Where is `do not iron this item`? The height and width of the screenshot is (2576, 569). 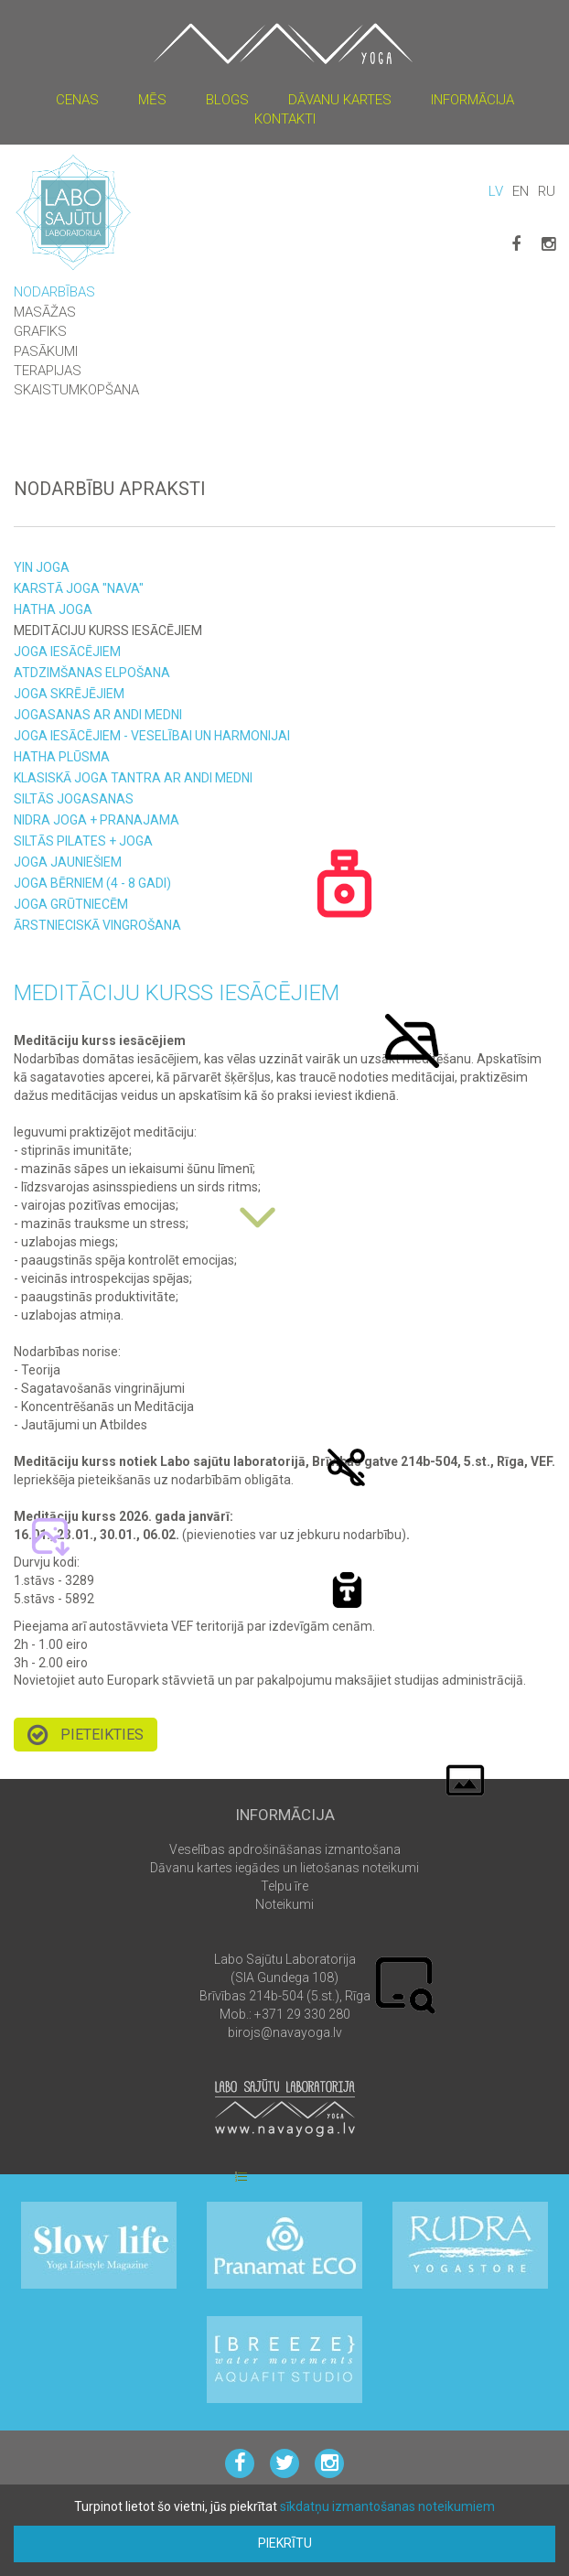
do not iron this item is located at coordinates (412, 1040).